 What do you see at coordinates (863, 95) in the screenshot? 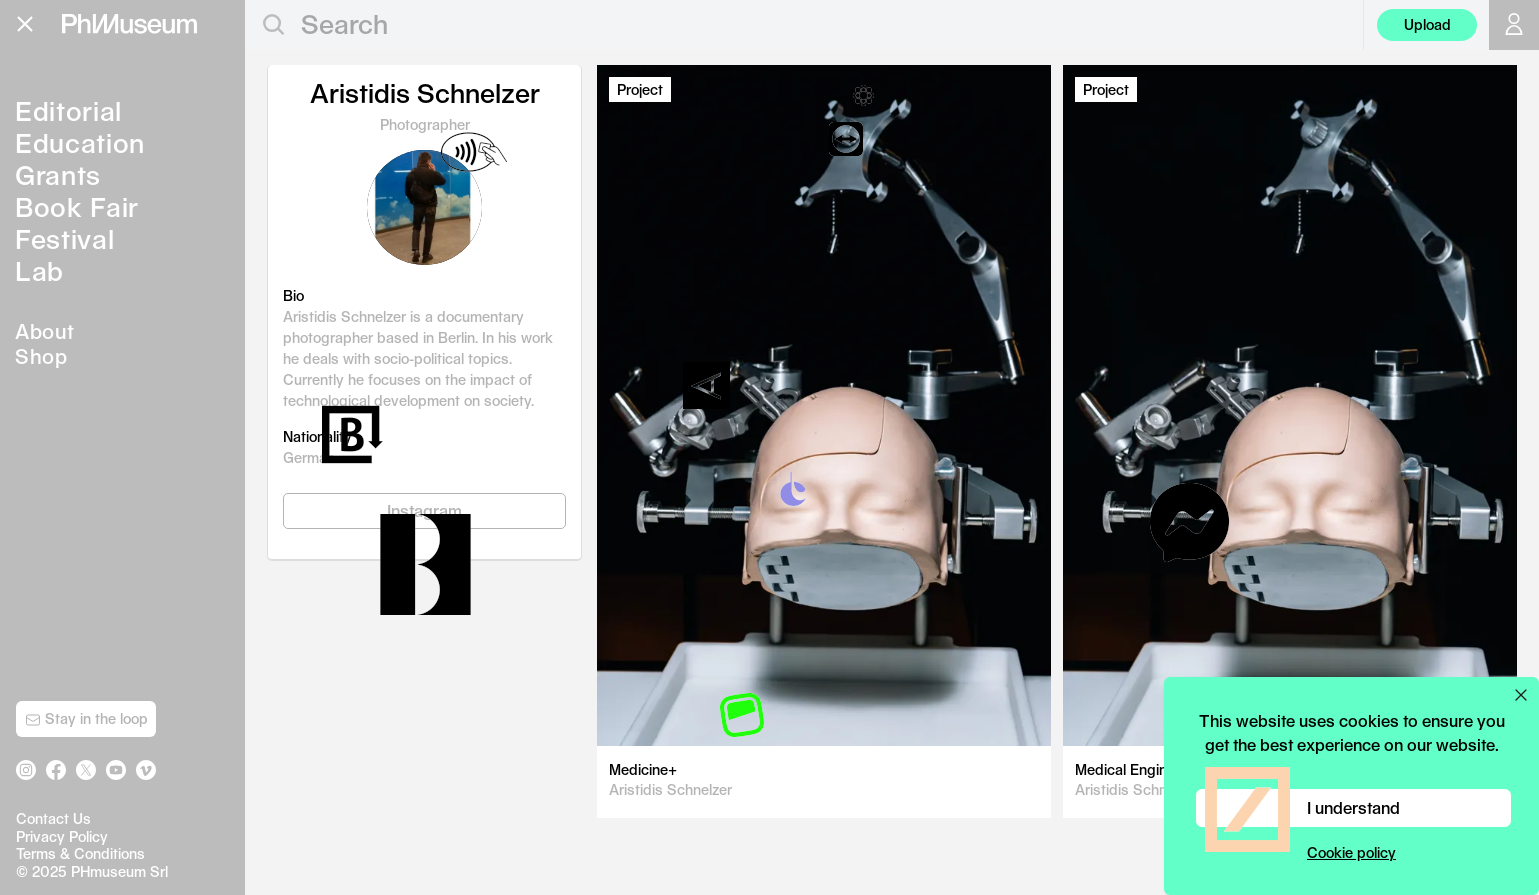
I see `open source framework (OSF) logo` at bounding box center [863, 95].